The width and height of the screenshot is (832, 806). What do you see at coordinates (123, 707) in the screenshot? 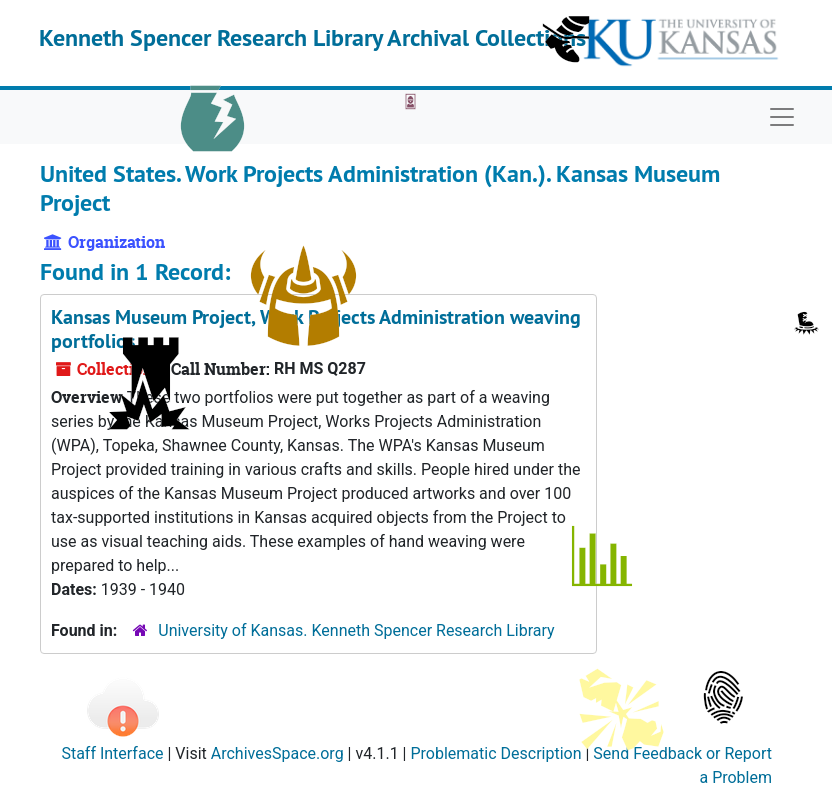
I see `severe weather alert notification` at bounding box center [123, 707].